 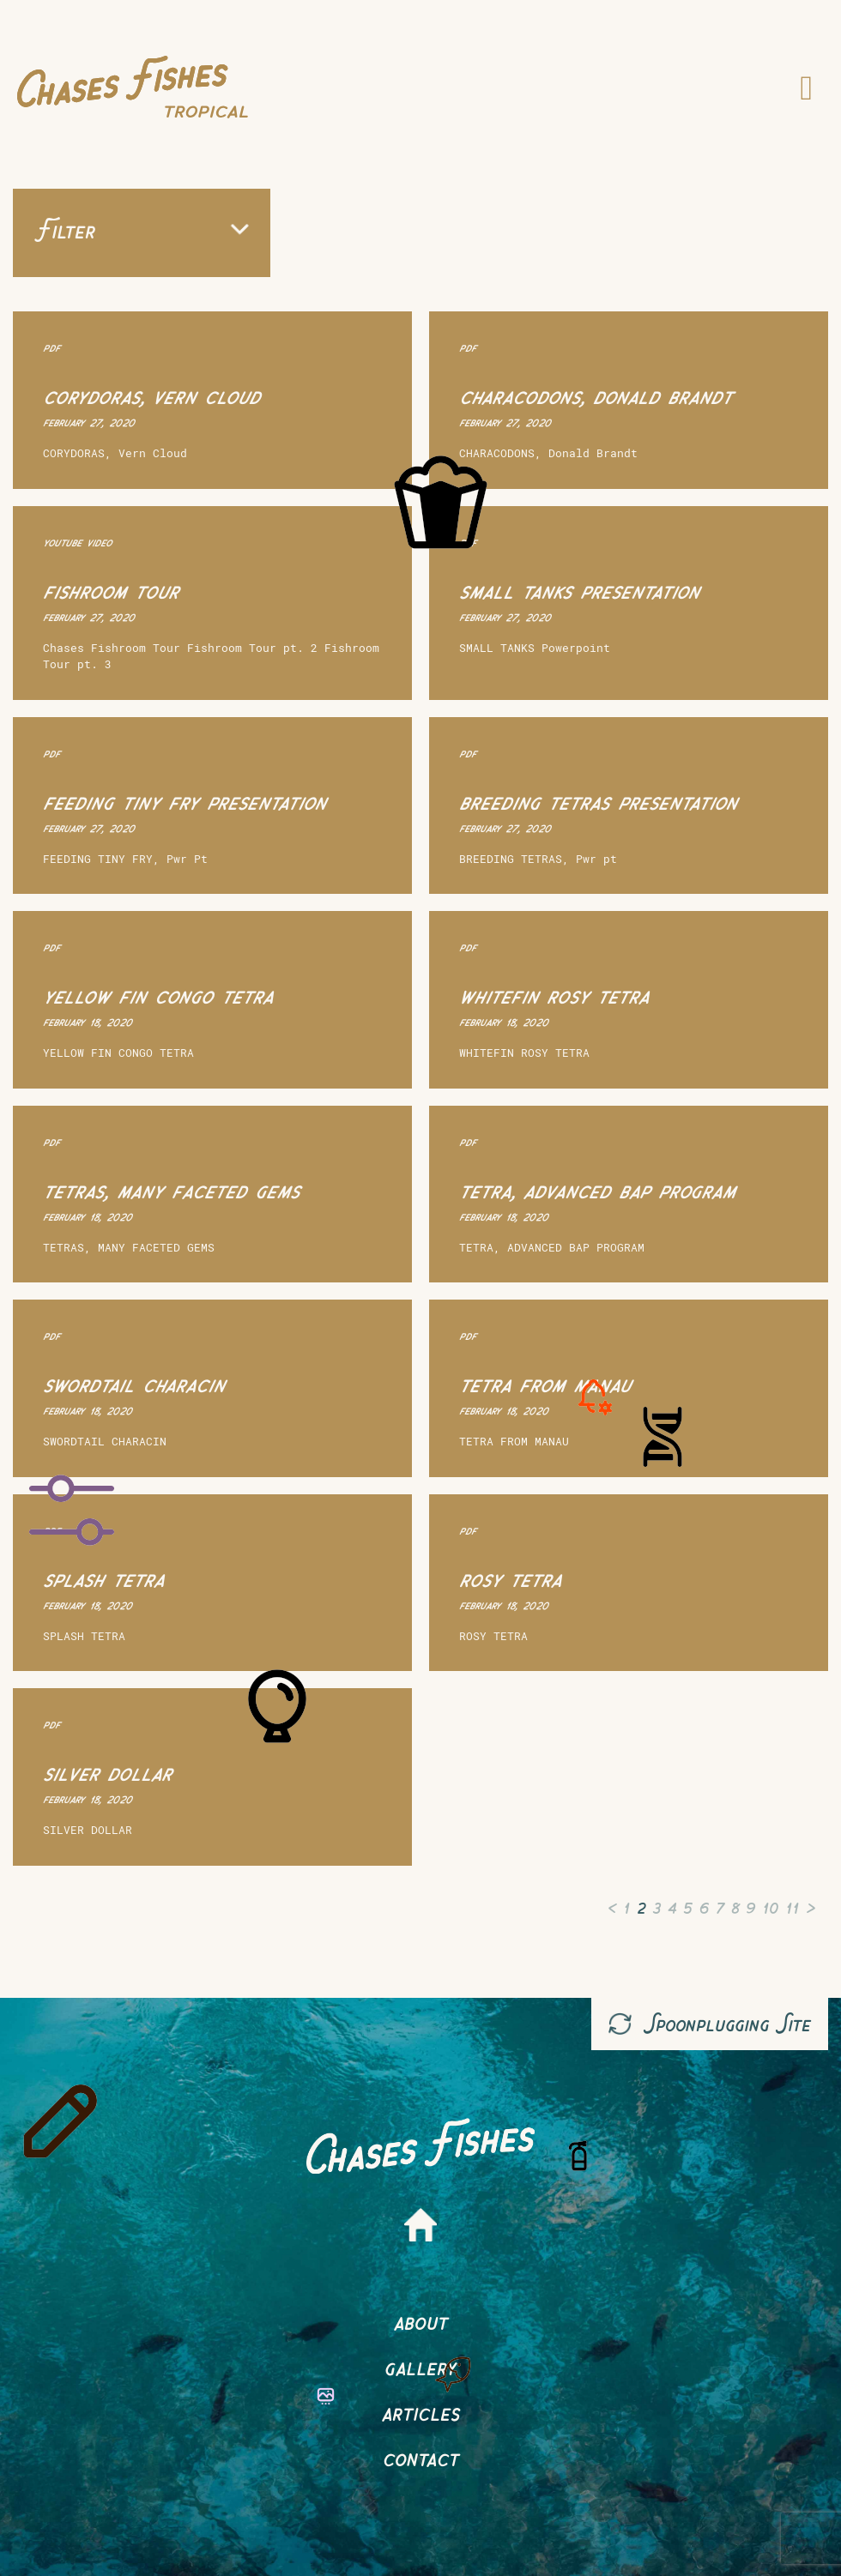 I want to click on start a photo slideshow, so click(x=325, y=2396).